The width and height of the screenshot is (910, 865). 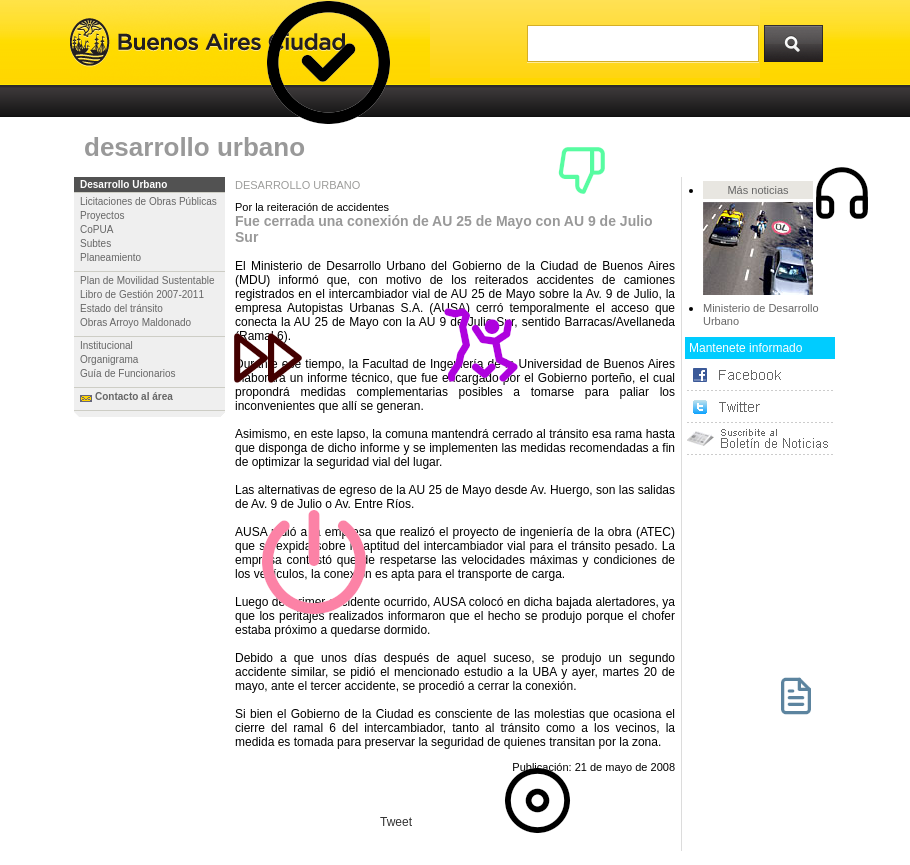 I want to click on view document contents, so click(x=796, y=696).